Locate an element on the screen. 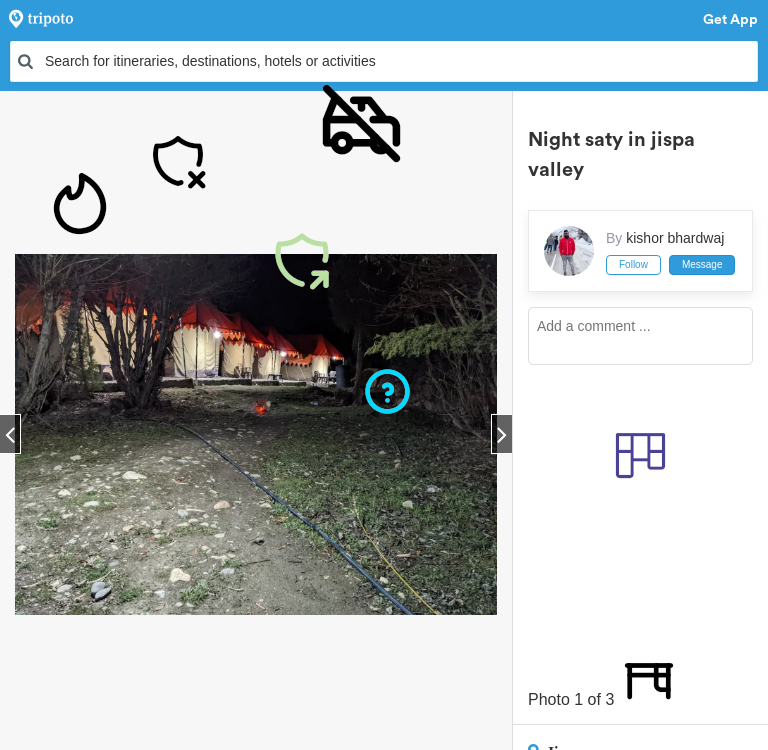  access workspace or desk booking is located at coordinates (649, 680).